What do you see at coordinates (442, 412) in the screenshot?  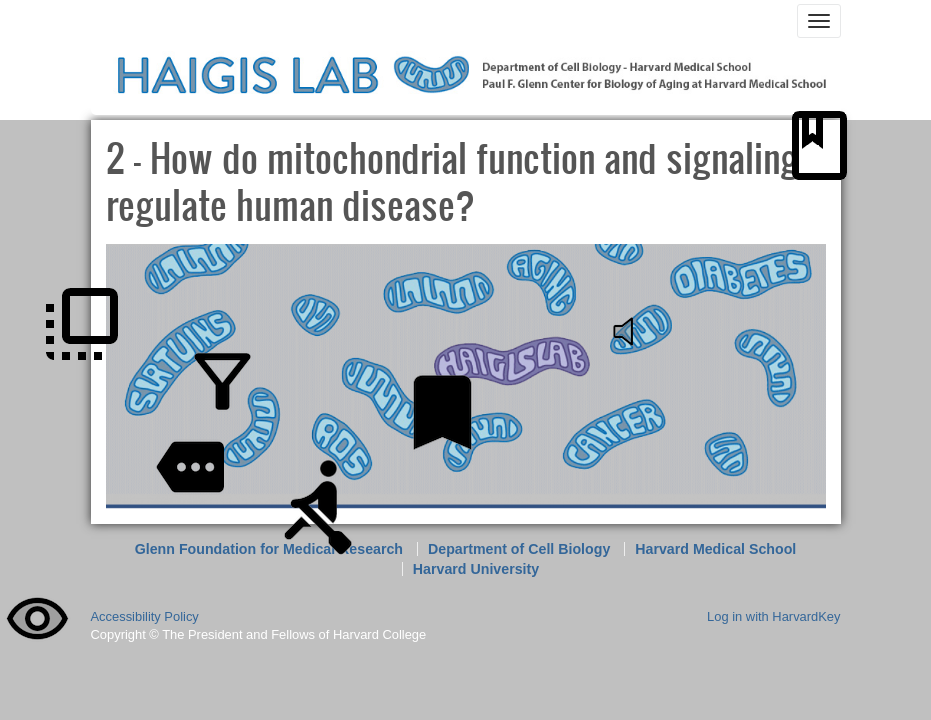 I see `save this item for later` at bounding box center [442, 412].